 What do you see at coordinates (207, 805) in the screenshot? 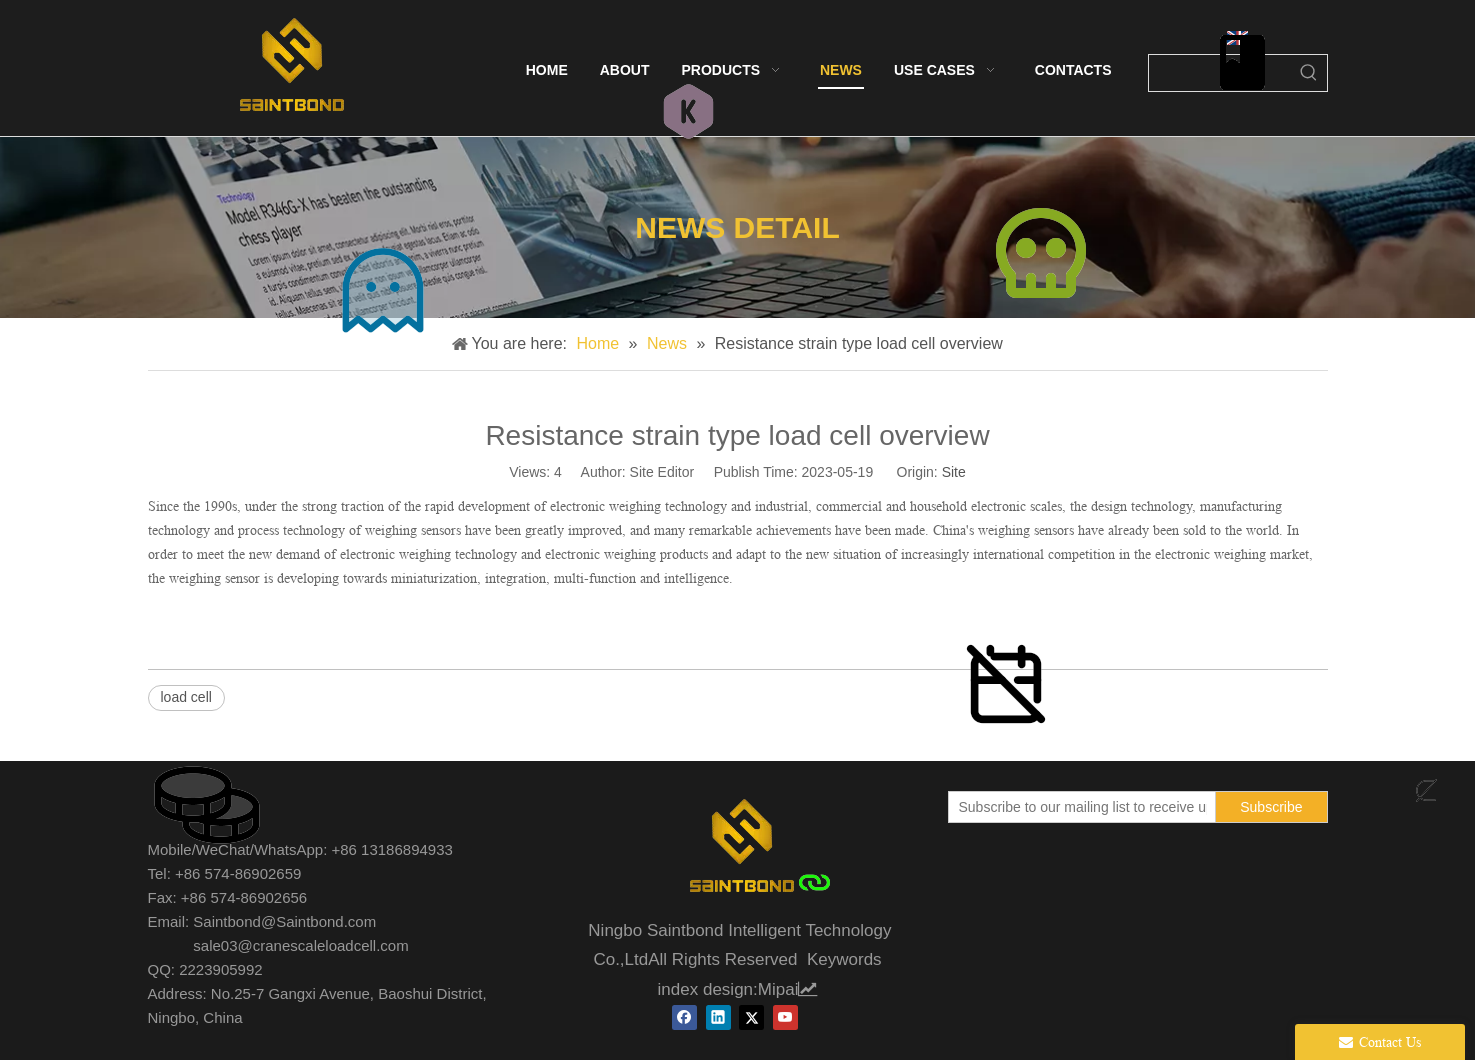
I see `view your coin balance or currency` at bounding box center [207, 805].